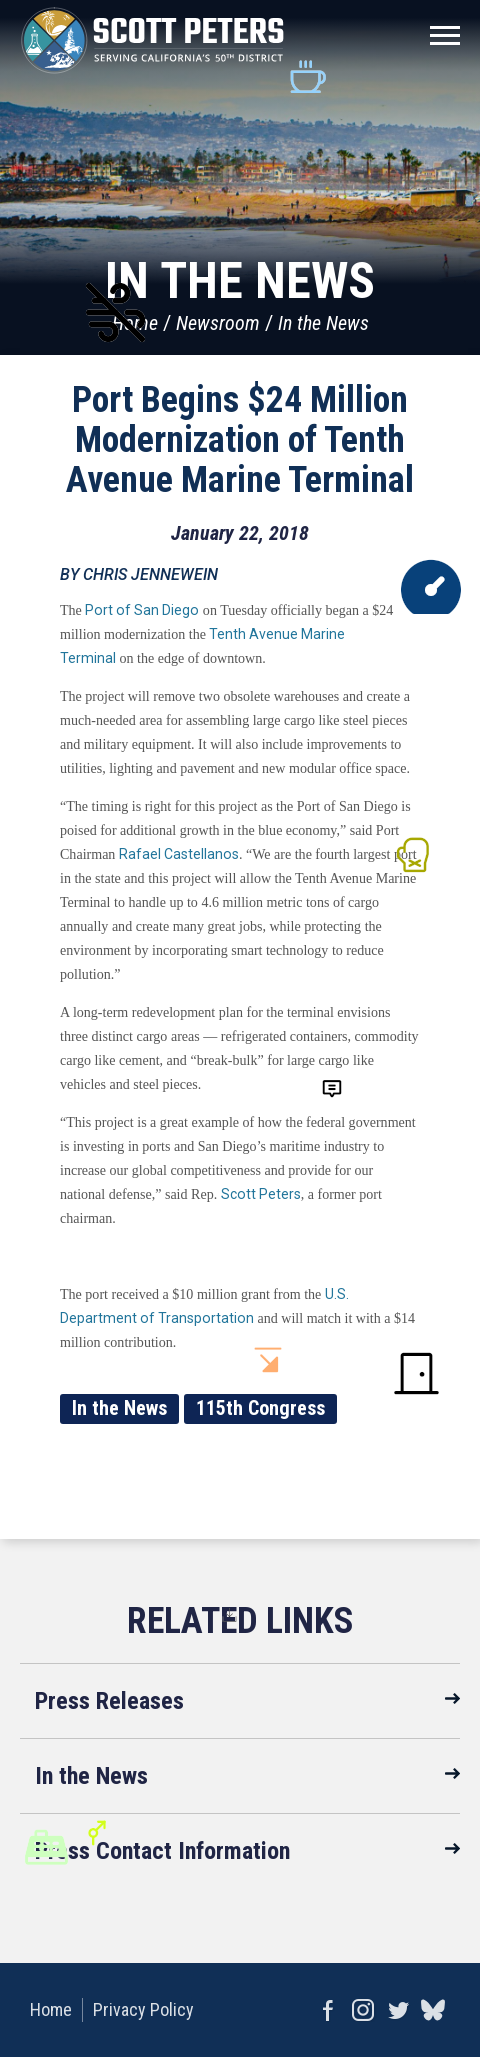  I want to click on exit or log out of the application, so click(416, 1373).